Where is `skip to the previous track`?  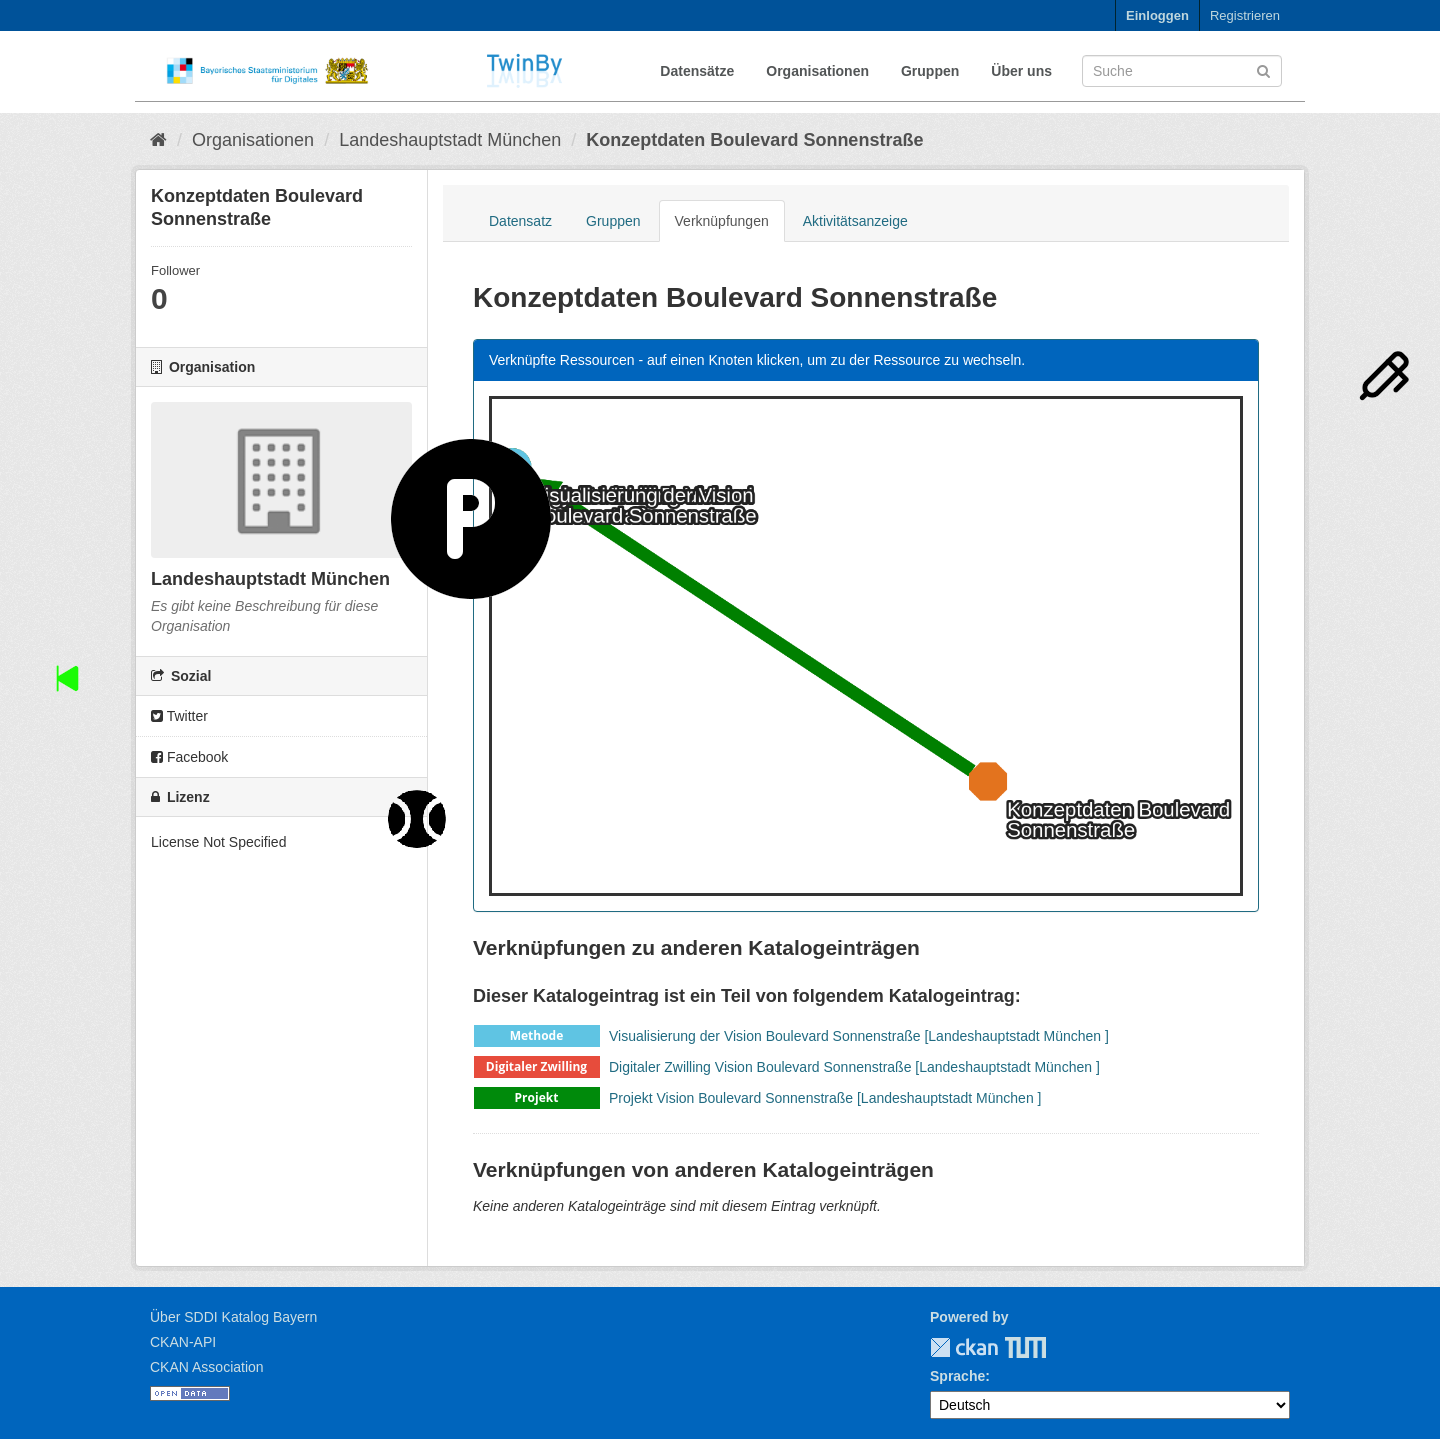 skip to the previous track is located at coordinates (67, 678).